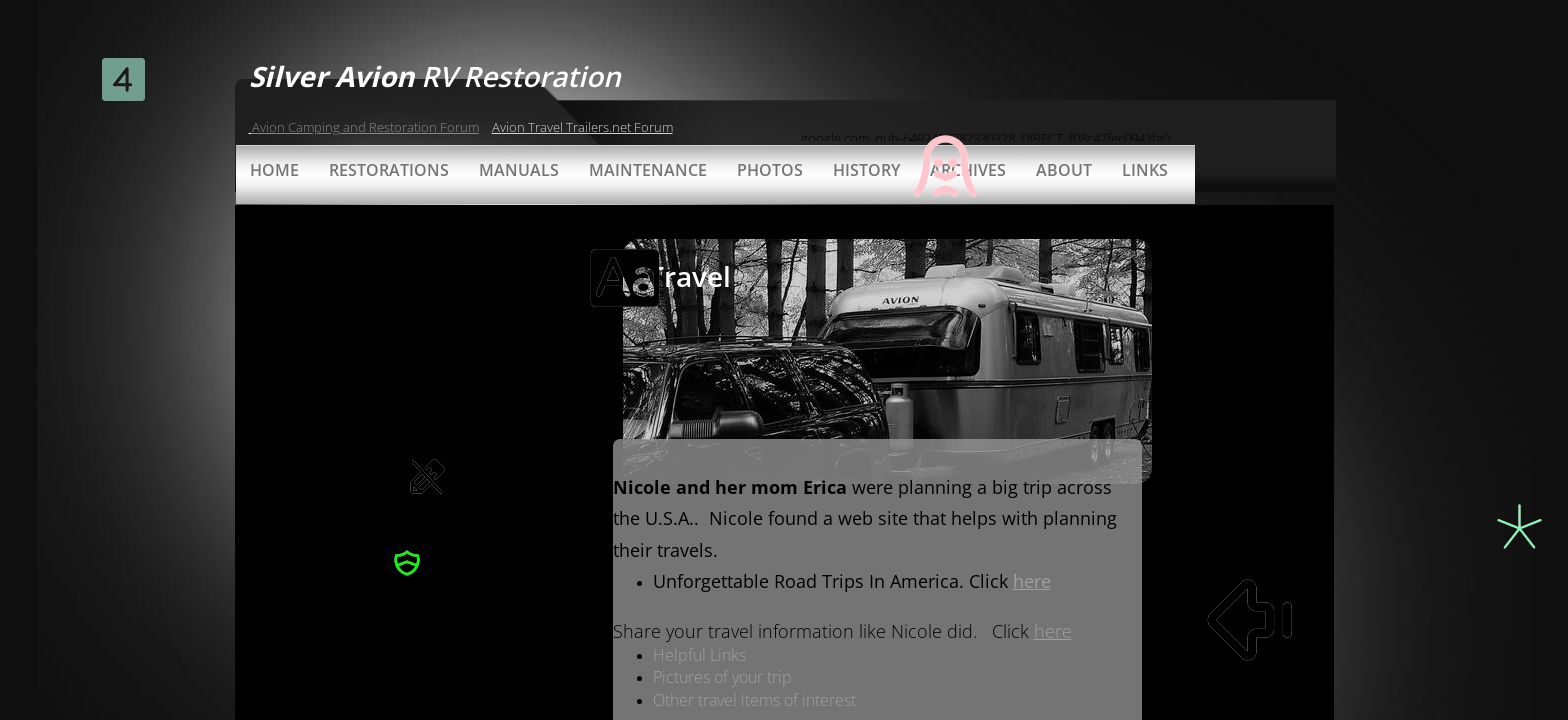 The width and height of the screenshot is (1568, 720). Describe the element at coordinates (1252, 620) in the screenshot. I see `go back to the beginning` at that location.